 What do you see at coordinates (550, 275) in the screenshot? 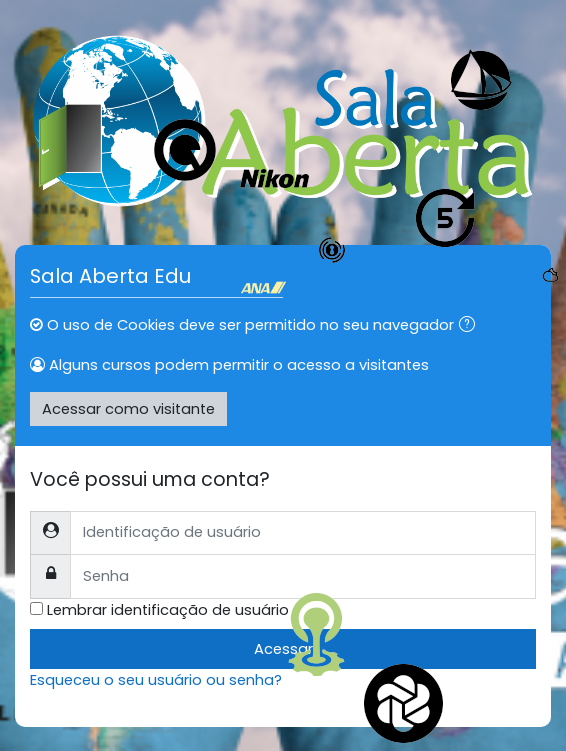
I see `indicates partly cloudy night weather conditions` at bounding box center [550, 275].